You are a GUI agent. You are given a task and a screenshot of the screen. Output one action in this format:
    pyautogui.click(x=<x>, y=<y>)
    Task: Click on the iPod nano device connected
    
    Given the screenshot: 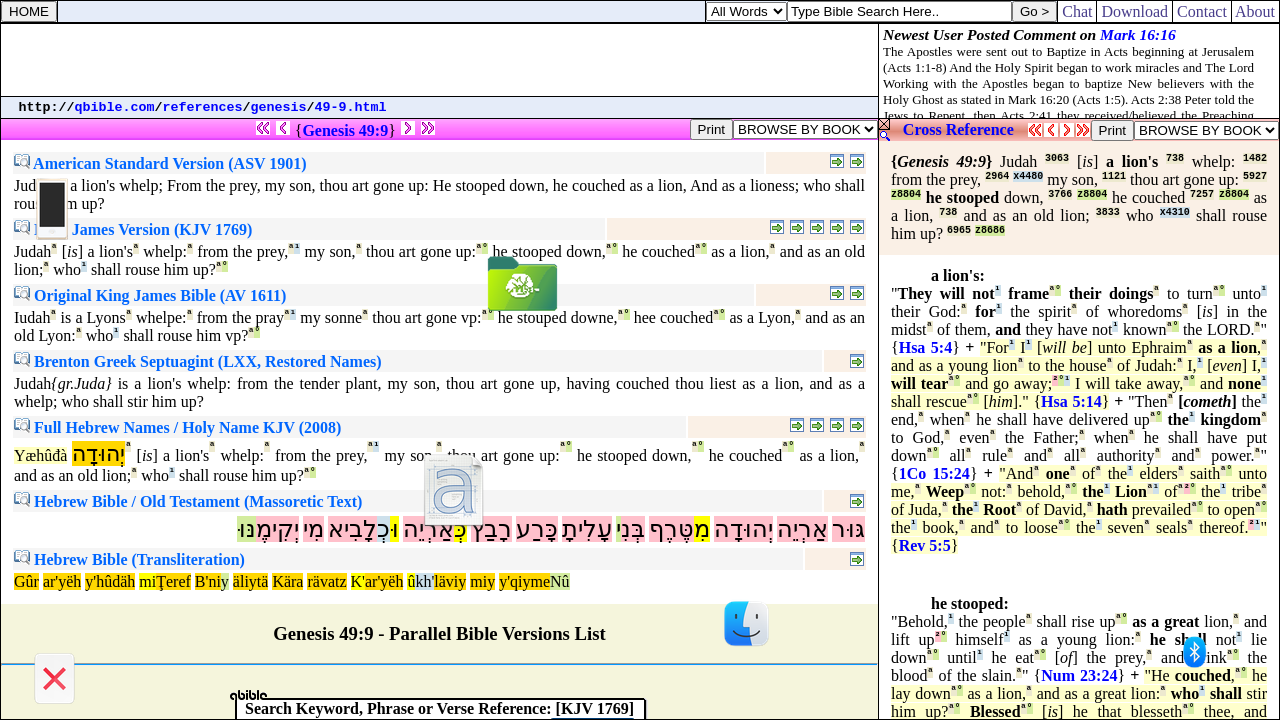 What is the action you would take?
    pyautogui.click(x=52, y=209)
    